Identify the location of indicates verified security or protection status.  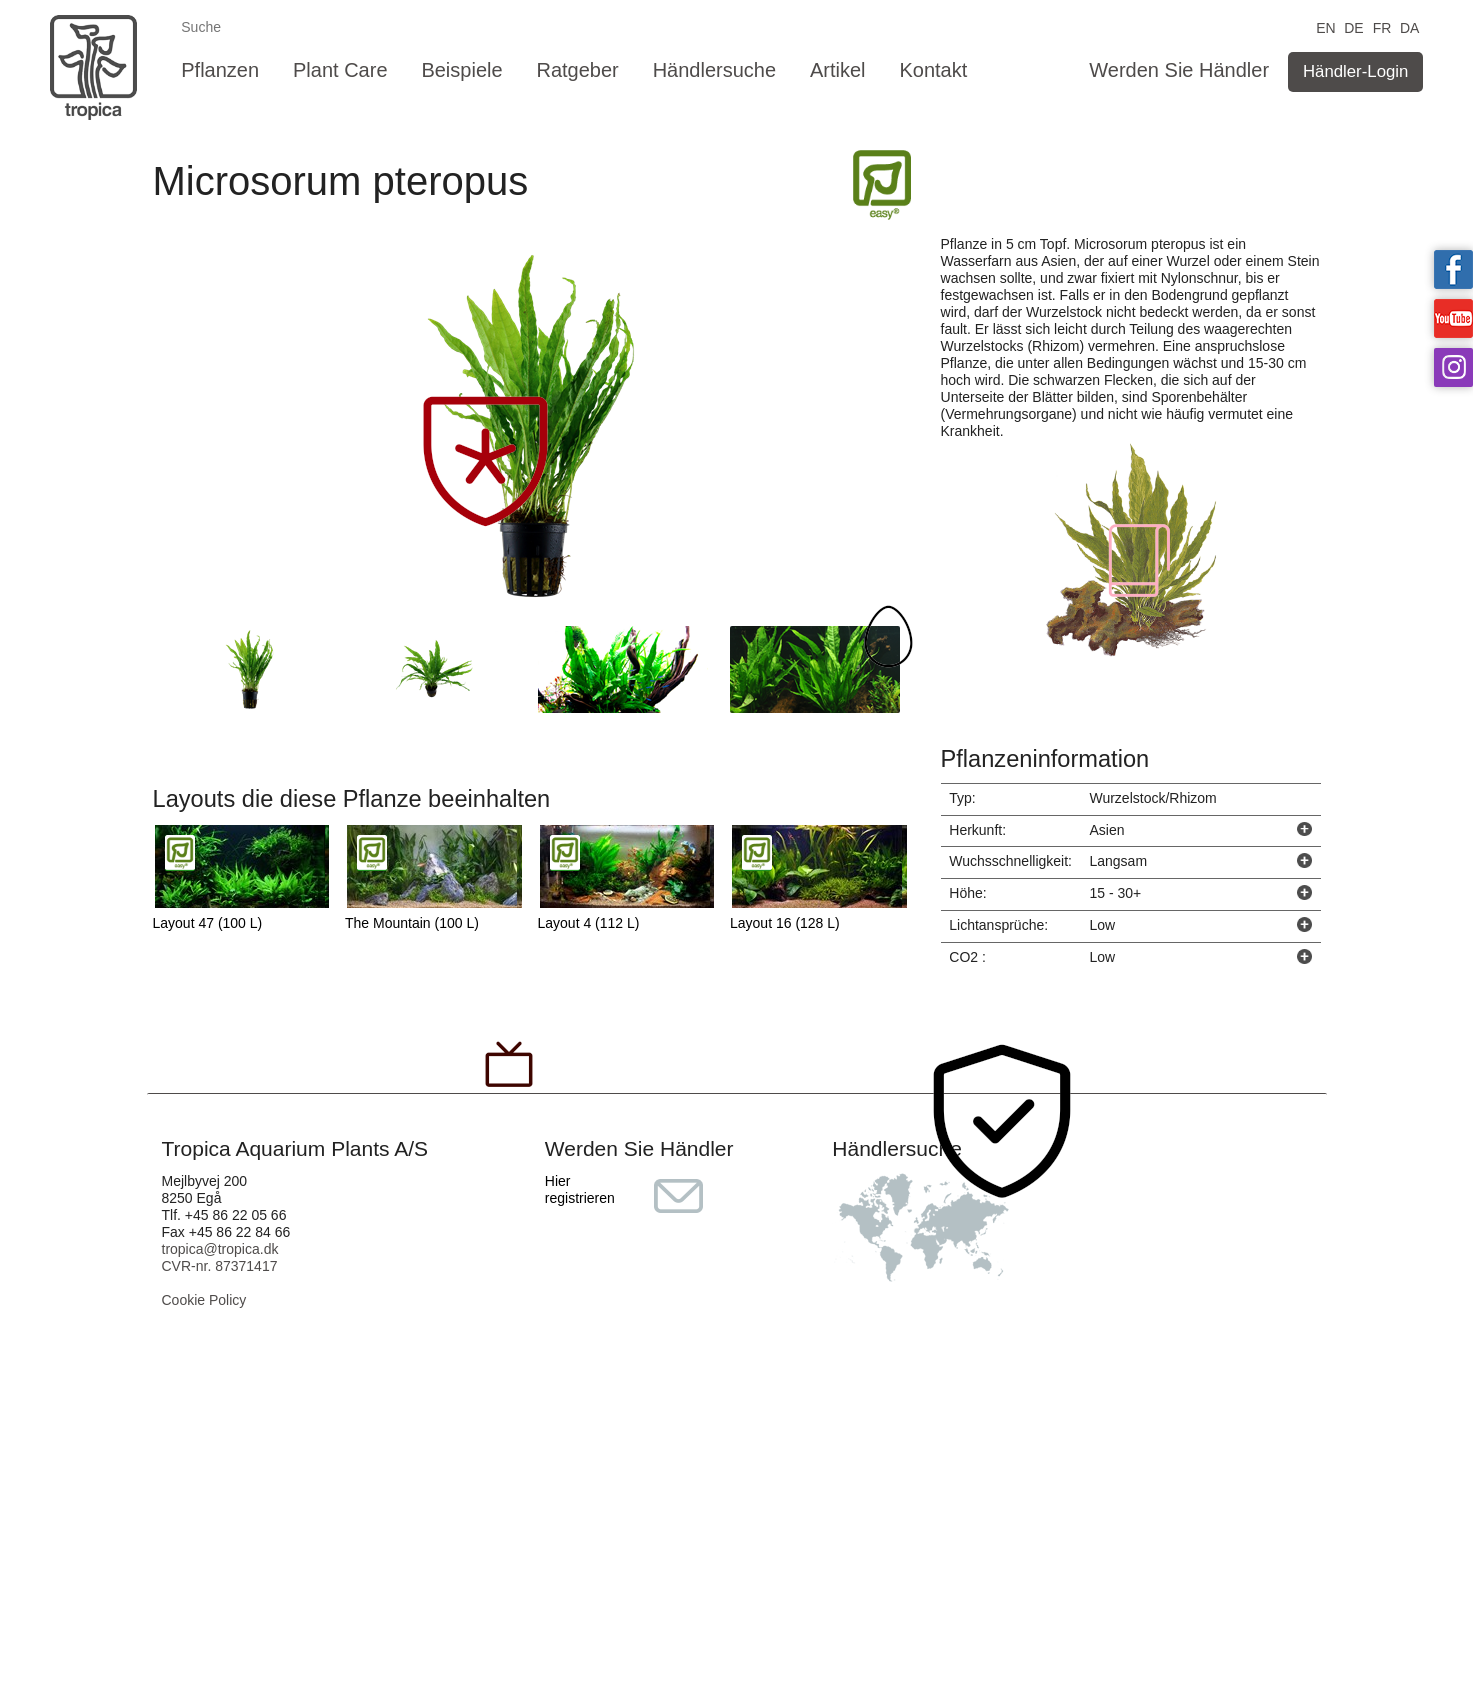
(1002, 1123).